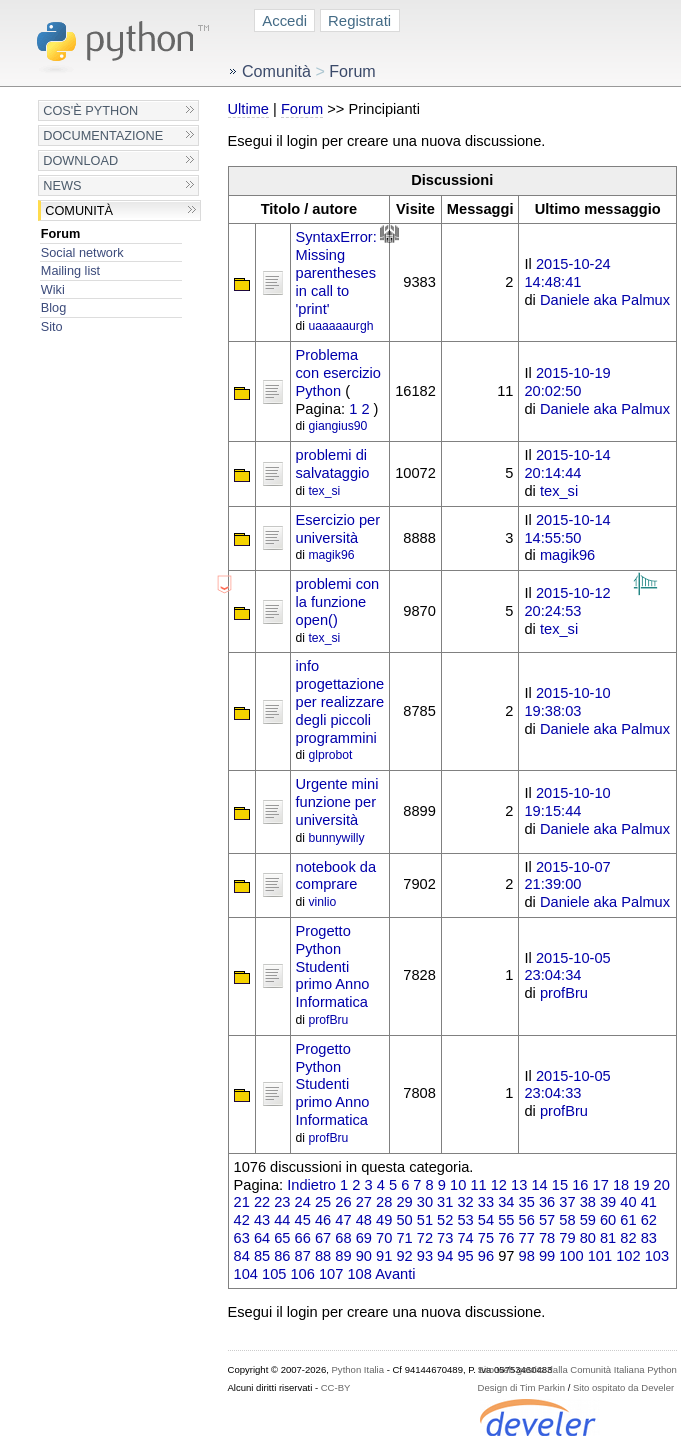 This screenshot has width=681, height=1446. Describe the element at coordinates (645, 583) in the screenshot. I see `view bridge or infrastructure locations` at that location.